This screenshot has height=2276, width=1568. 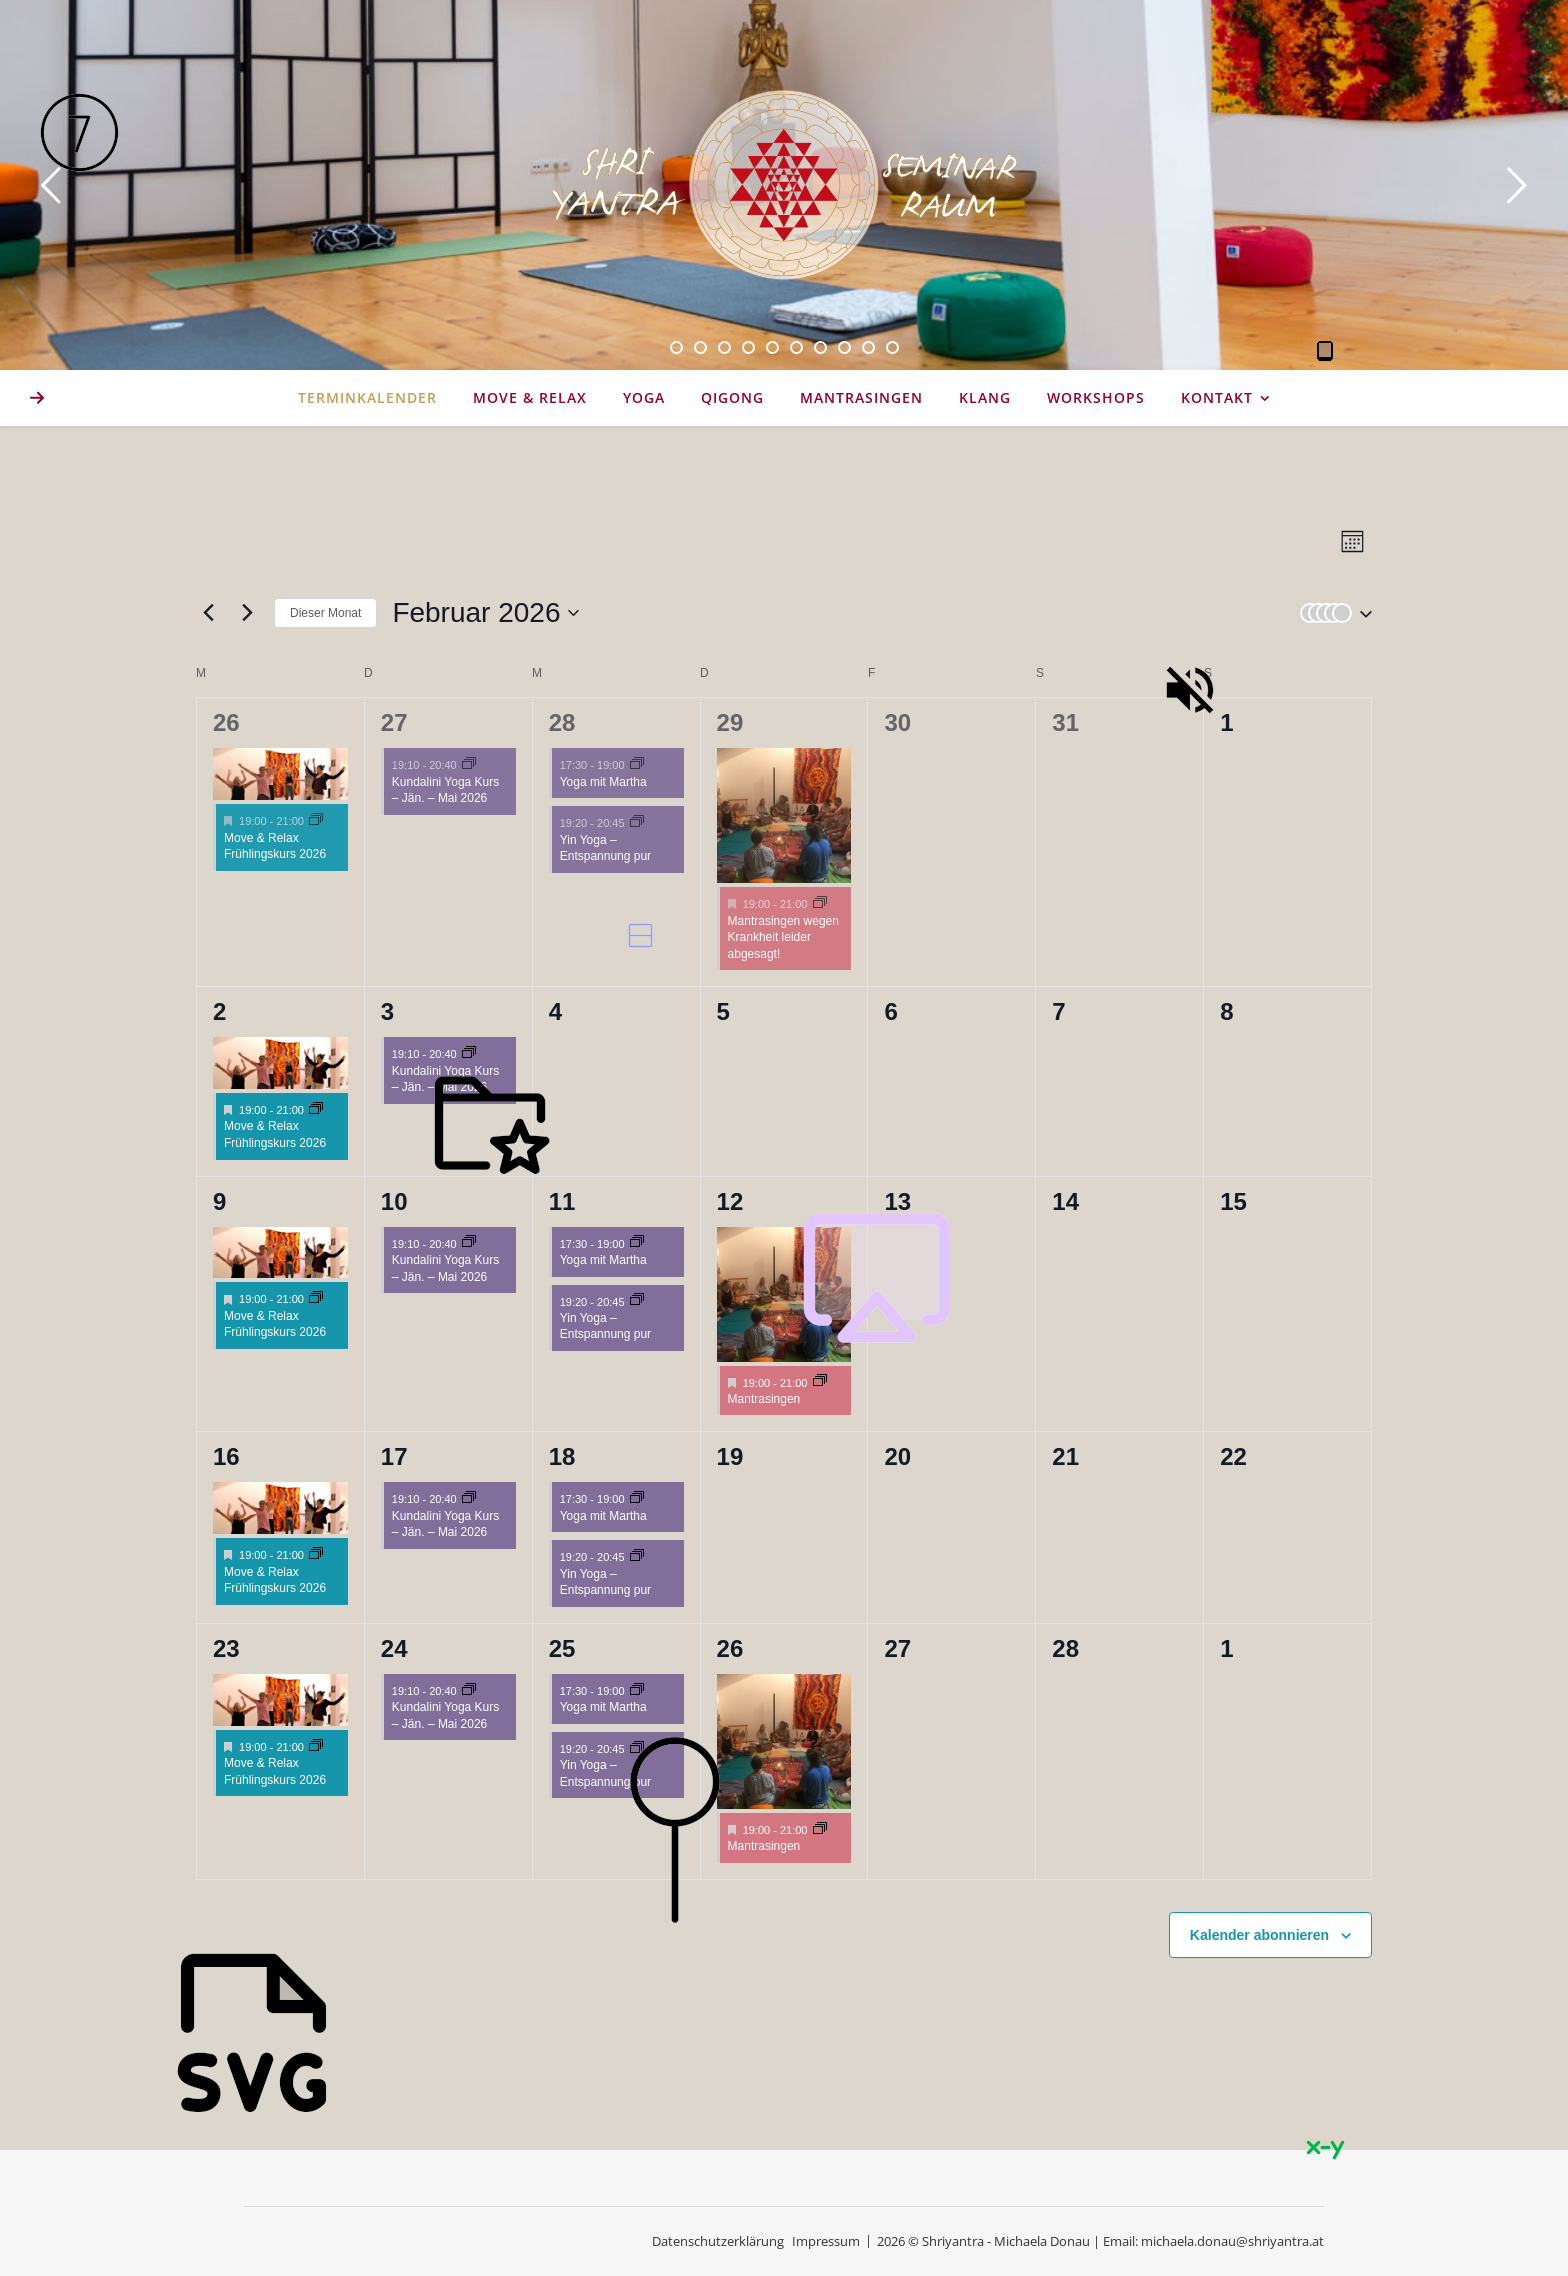 I want to click on switch to tablet view or mode, so click(x=1325, y=351).